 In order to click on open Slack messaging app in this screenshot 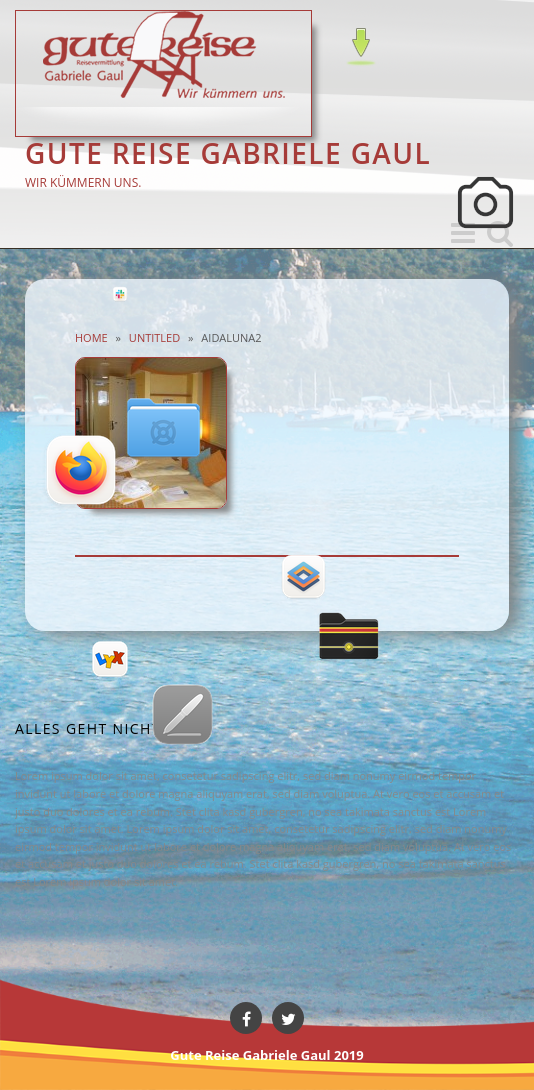, I will do `click(120, 294)`.